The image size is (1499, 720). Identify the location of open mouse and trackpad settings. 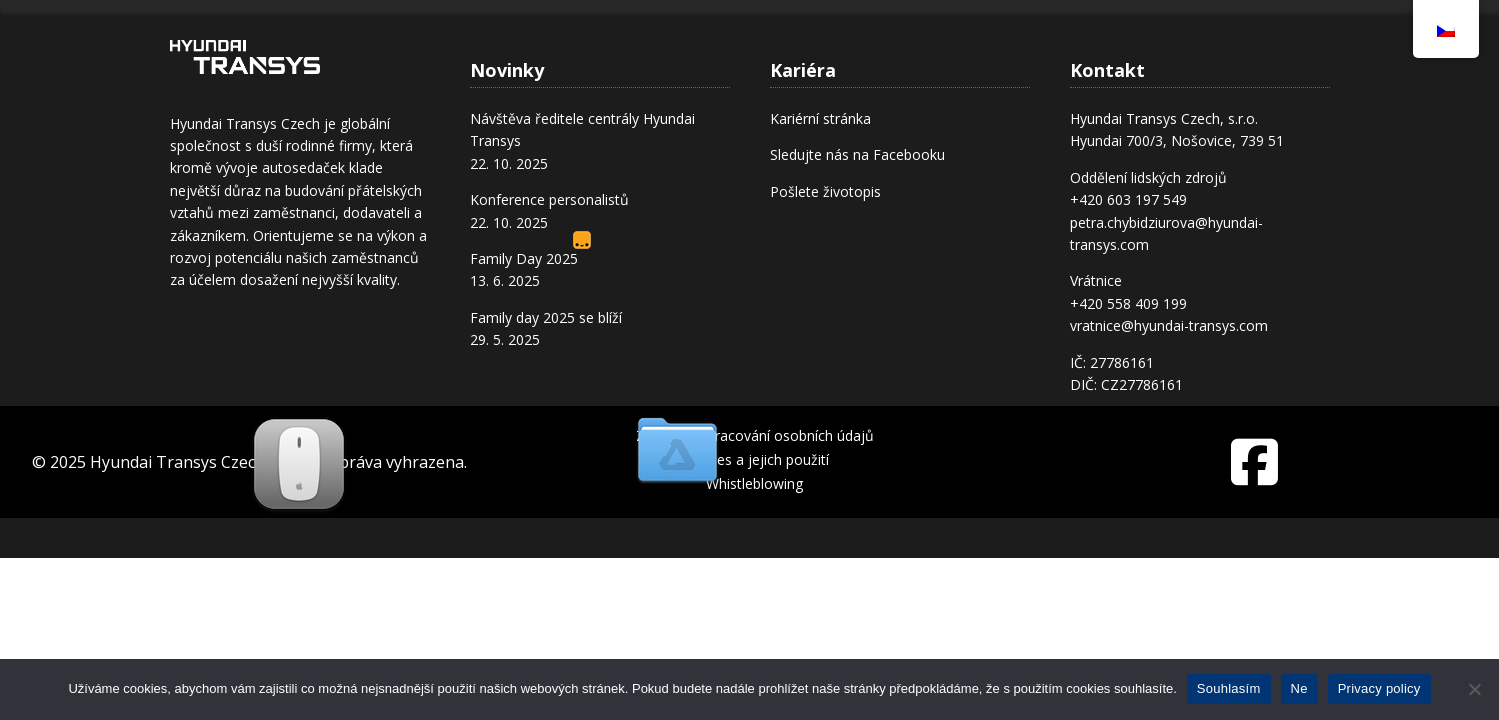
(299, 464).